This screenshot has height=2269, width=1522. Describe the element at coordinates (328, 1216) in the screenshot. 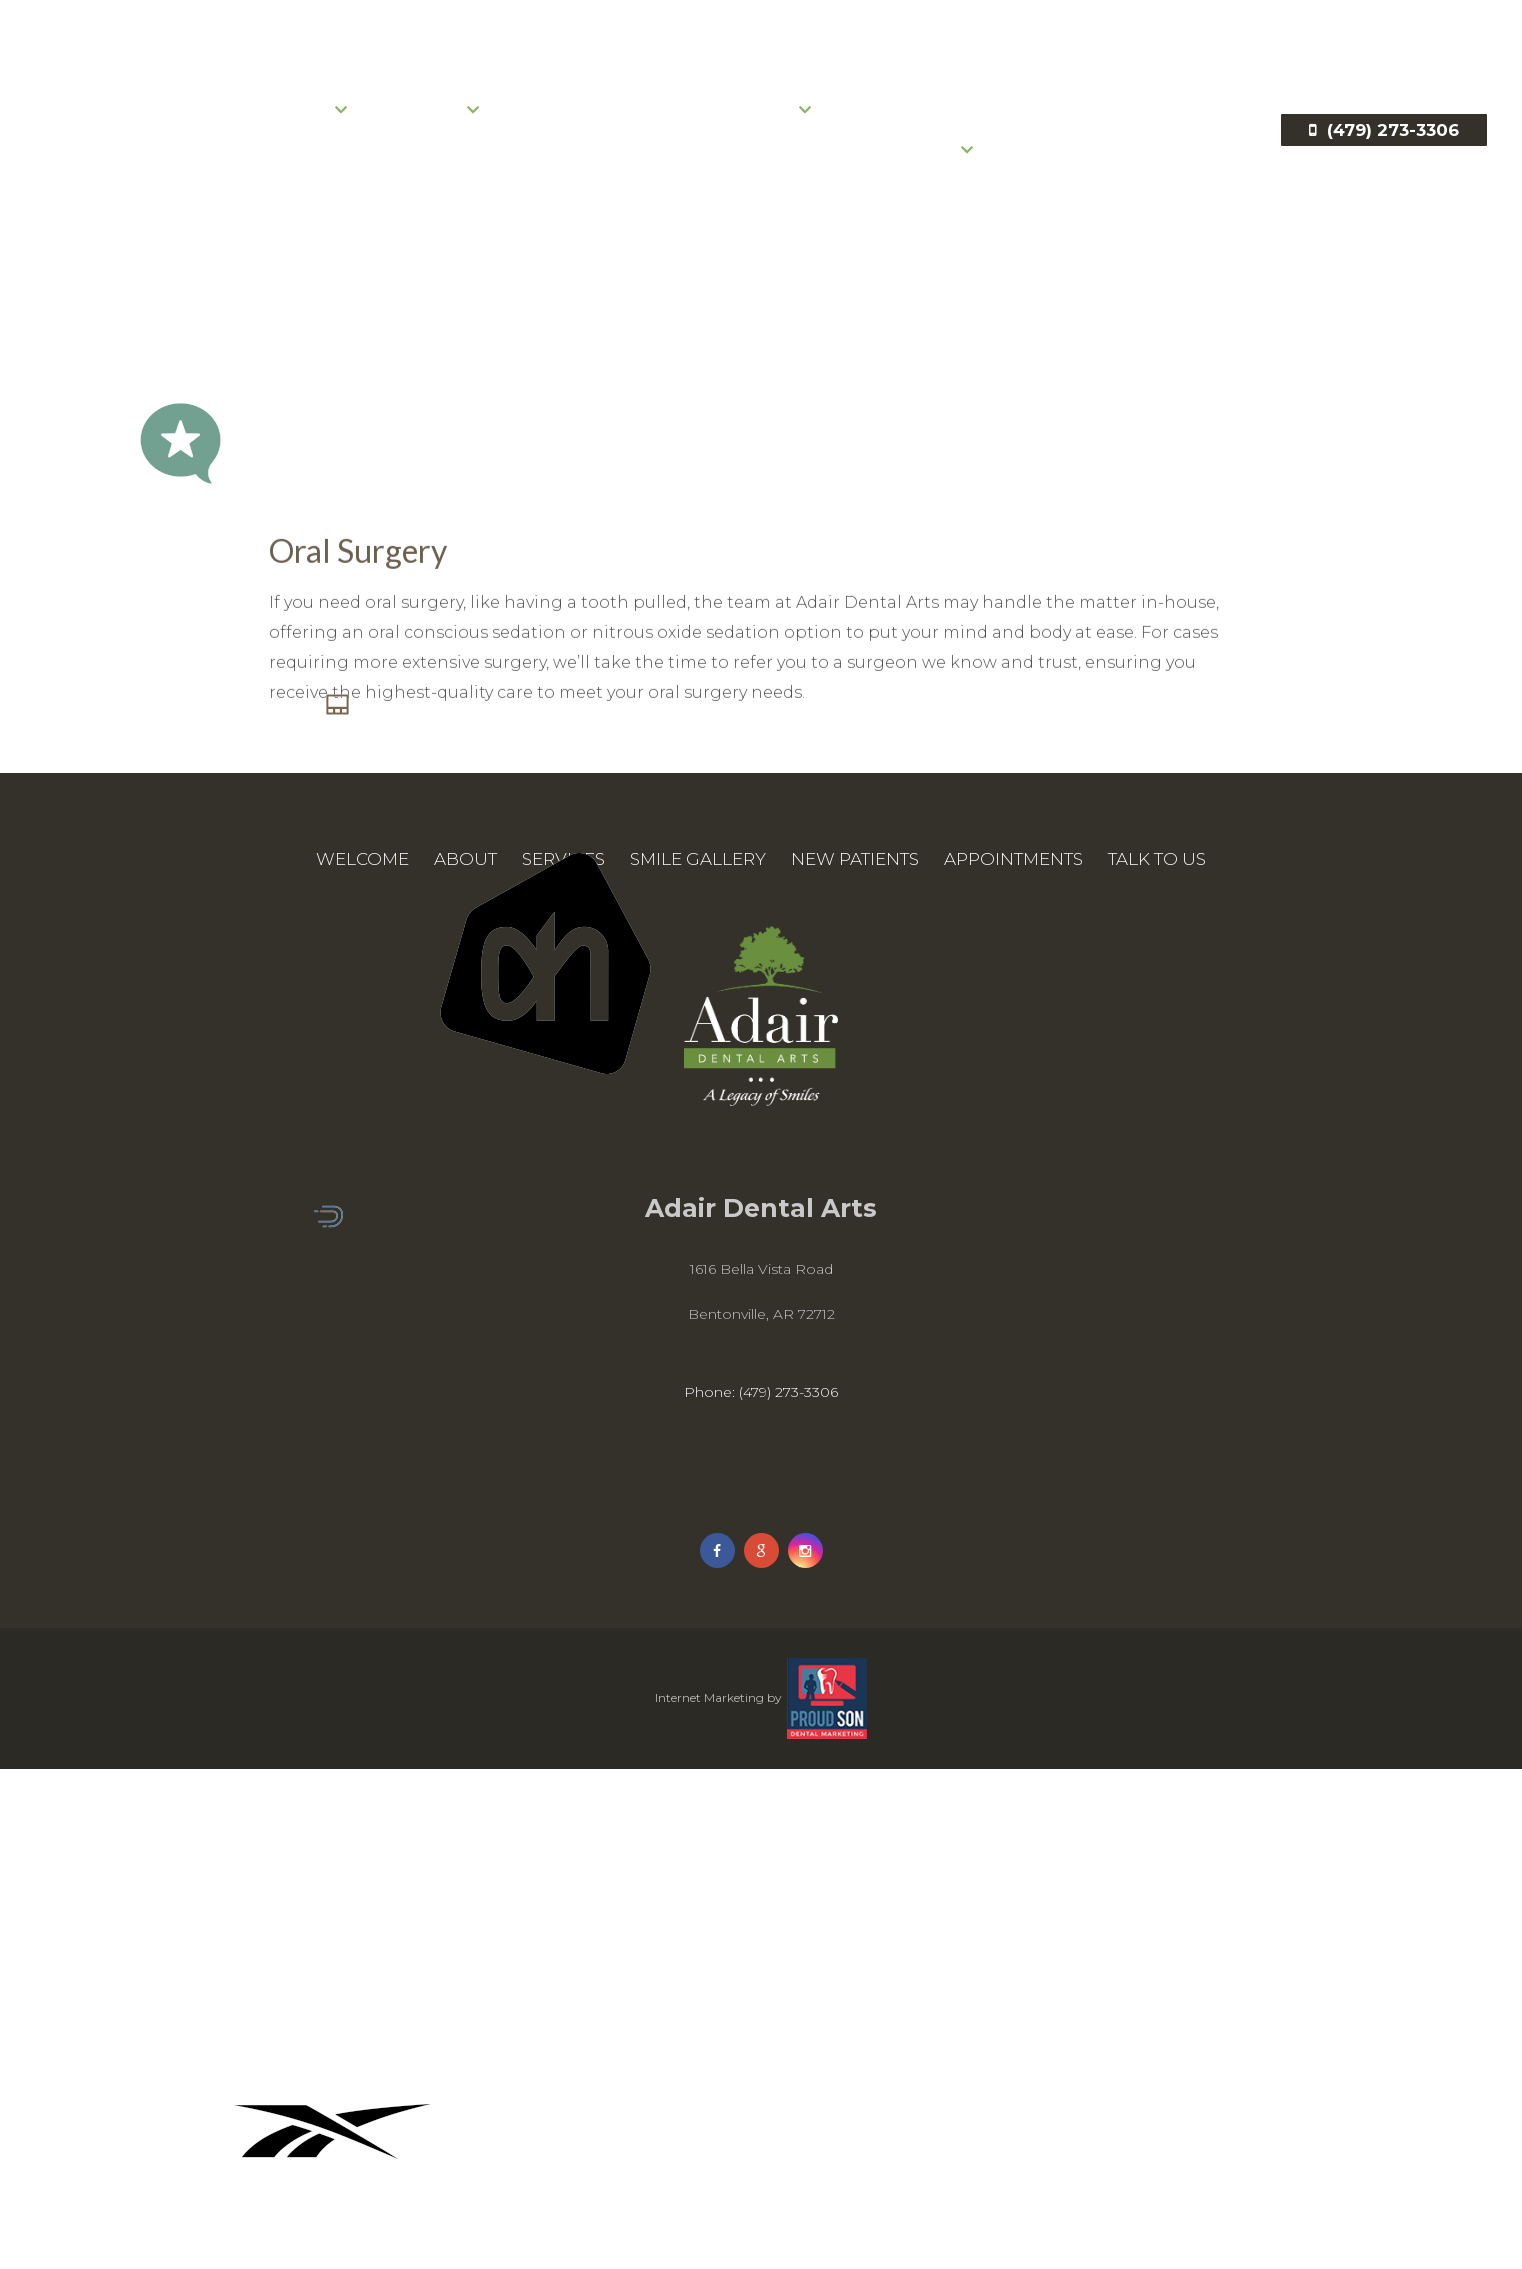

I see `apache druid logo` at that location.